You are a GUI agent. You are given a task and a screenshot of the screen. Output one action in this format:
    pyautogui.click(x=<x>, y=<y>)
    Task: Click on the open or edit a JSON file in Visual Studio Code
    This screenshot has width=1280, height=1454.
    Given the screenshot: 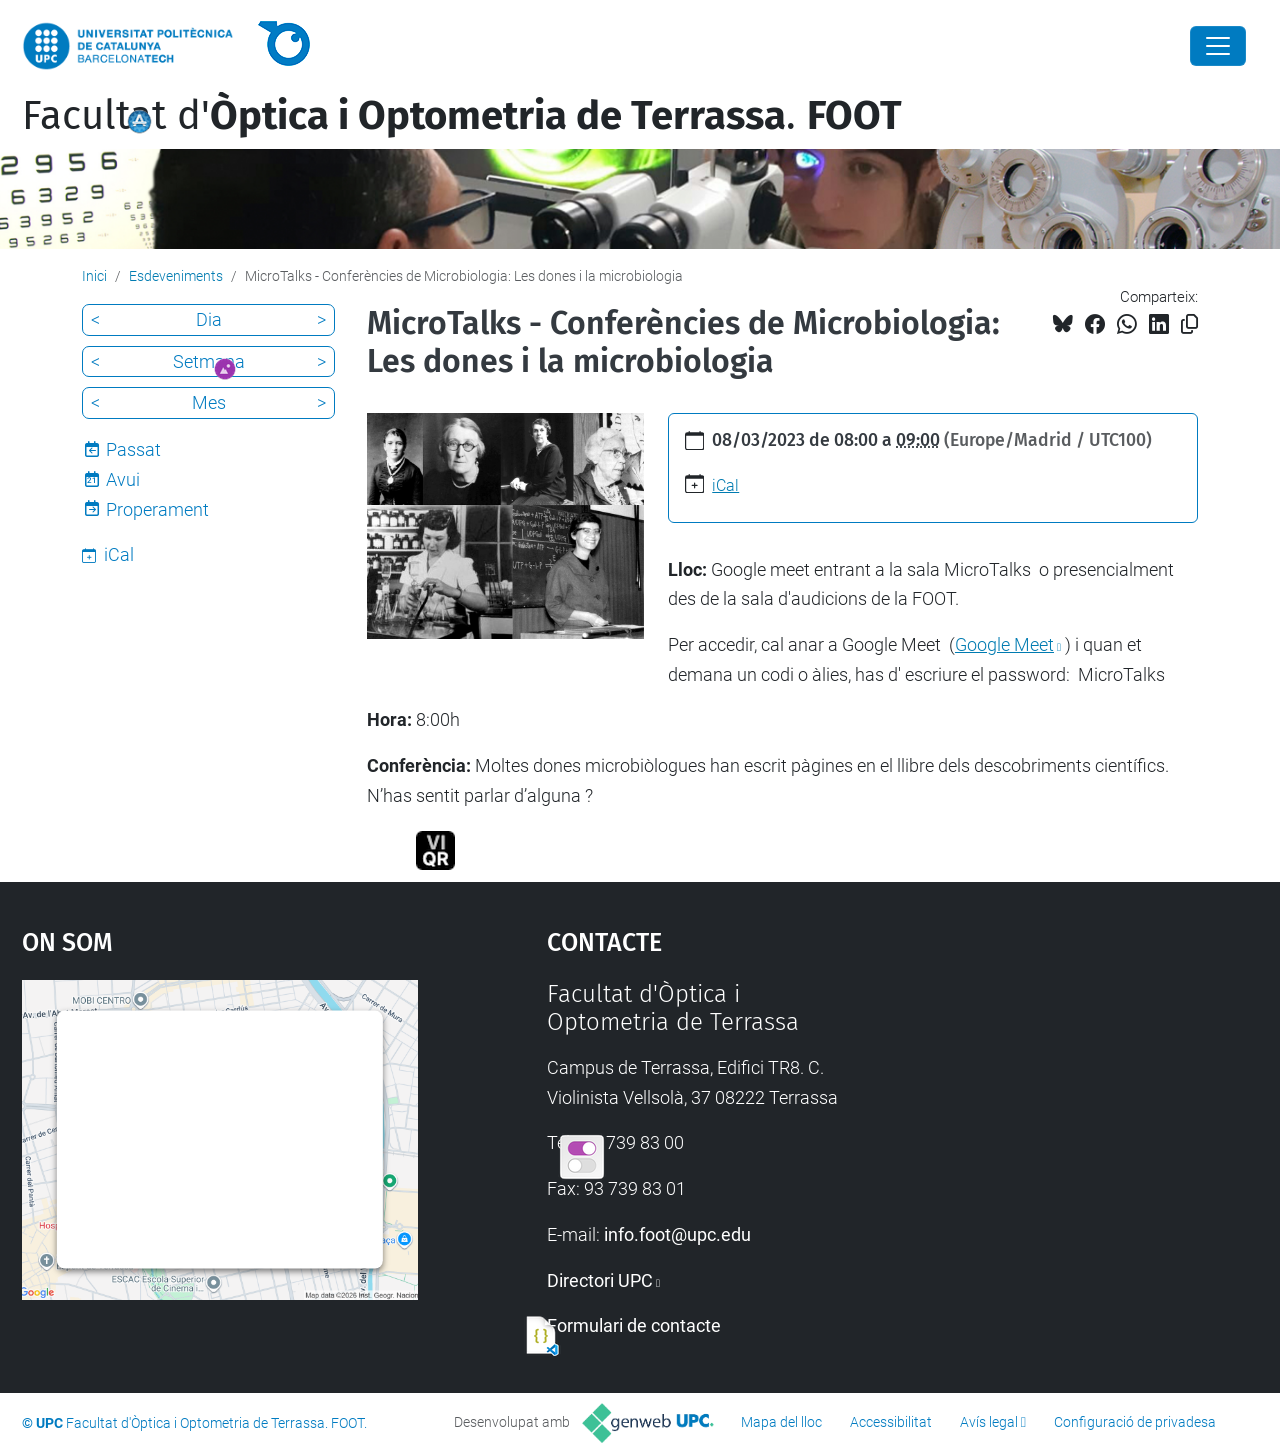 What is the action you would take?
    pyautogui.click(x=541, y=1336)
    